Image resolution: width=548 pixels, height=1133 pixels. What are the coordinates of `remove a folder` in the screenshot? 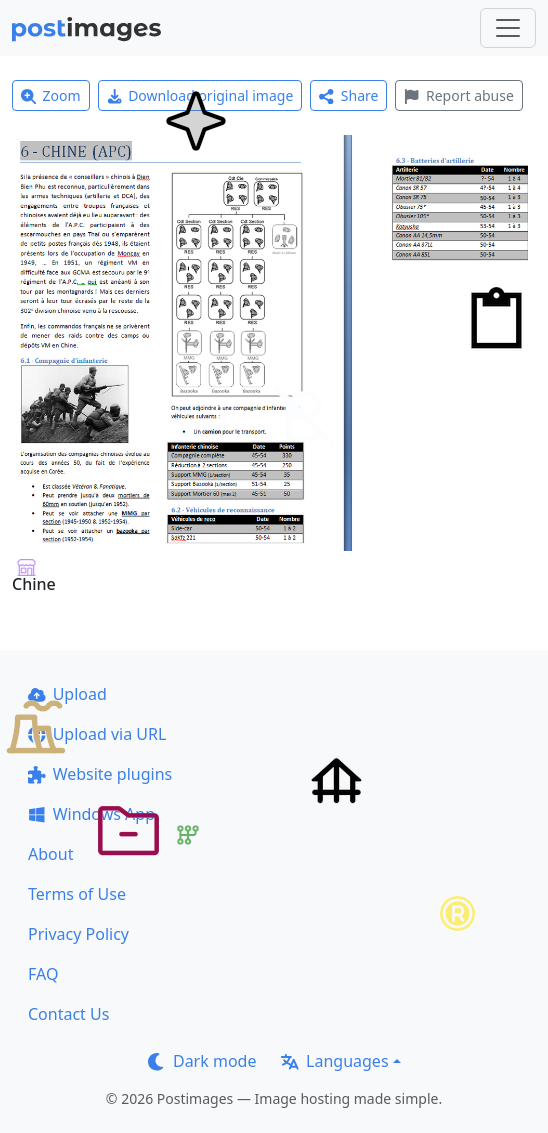 It's located at (128, 829).